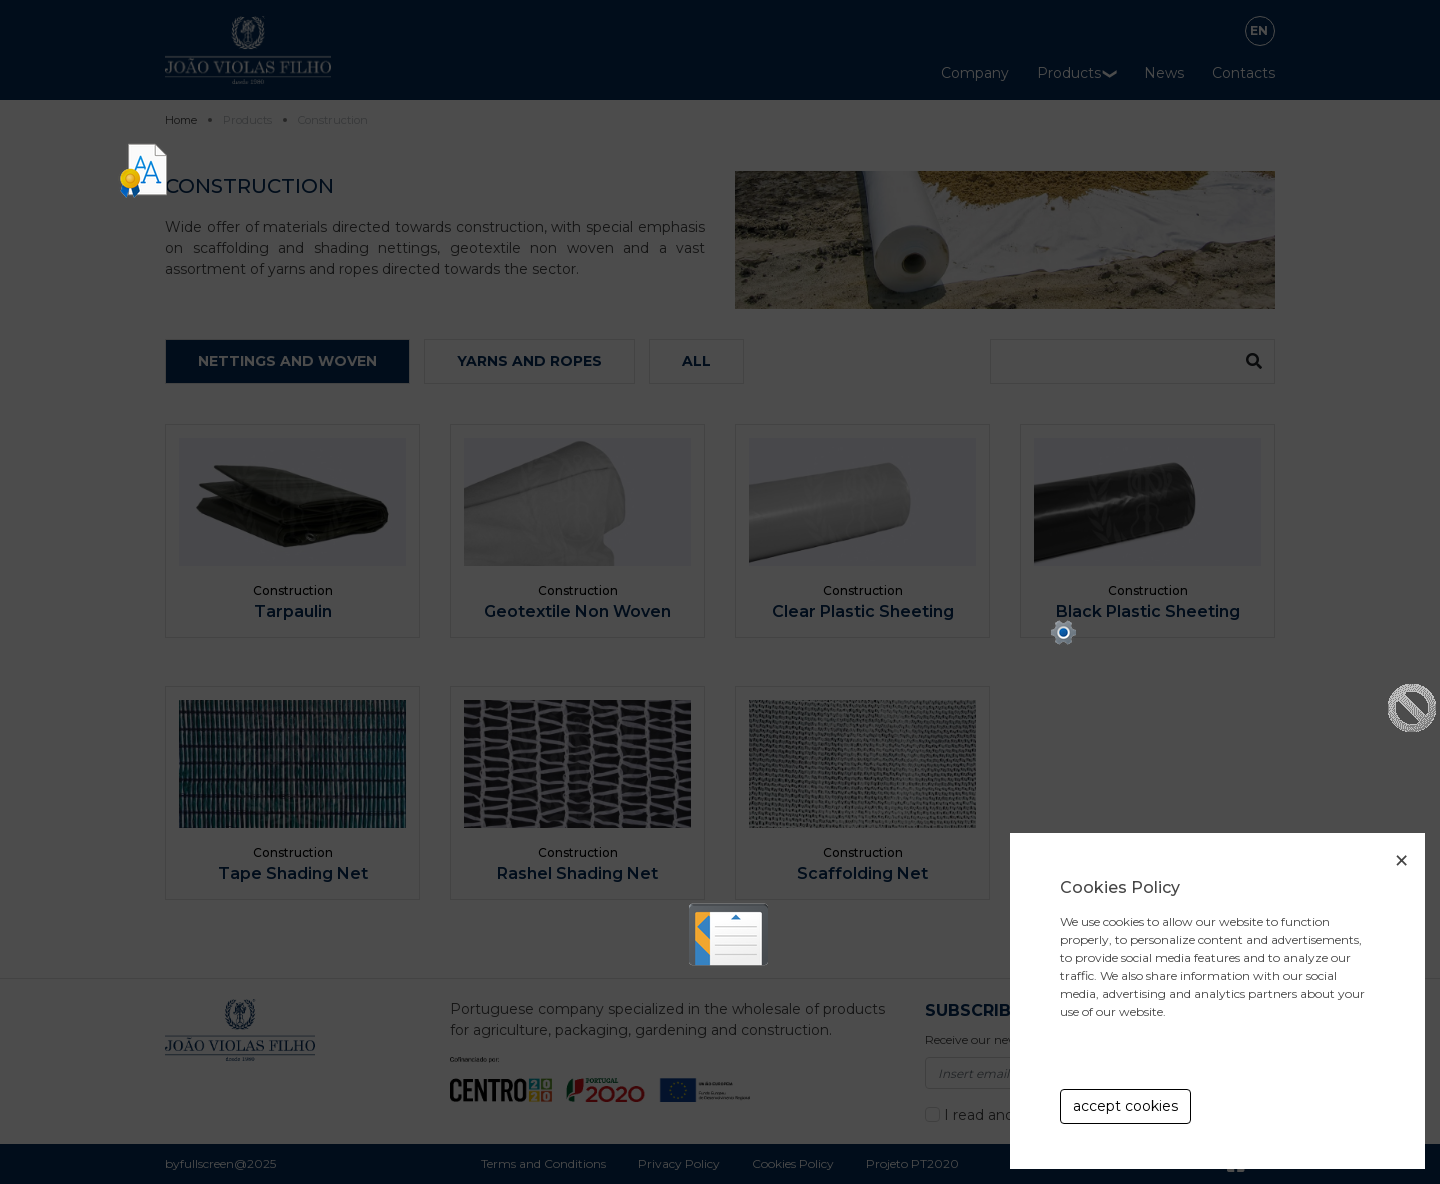 The height and width of the screenshot is (1184, 1440). Describe the element at coordinates (1063, 632) in the screenshot. I see `open windows settings` at that location.